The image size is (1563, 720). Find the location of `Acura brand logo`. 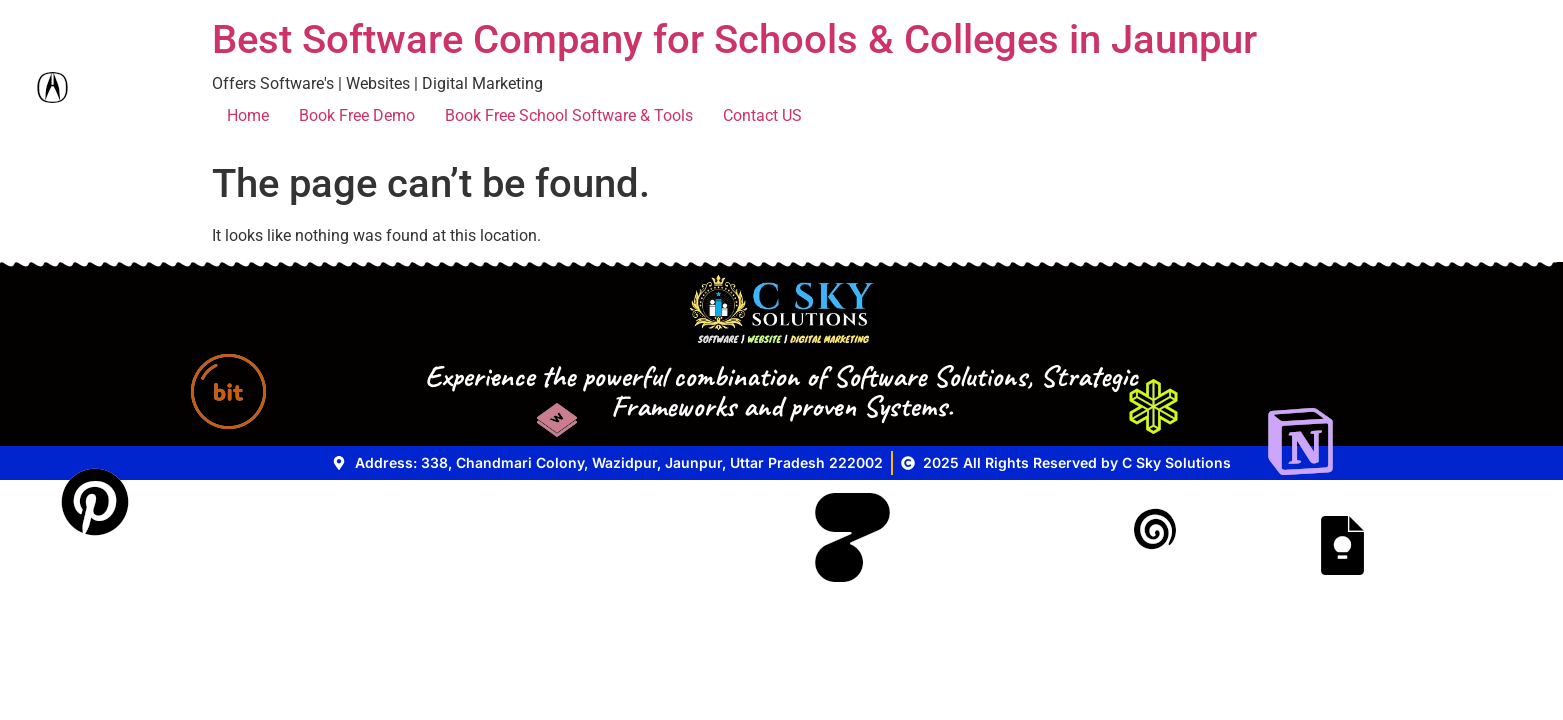

Acura brand logo is located at coordinates (52, 87).